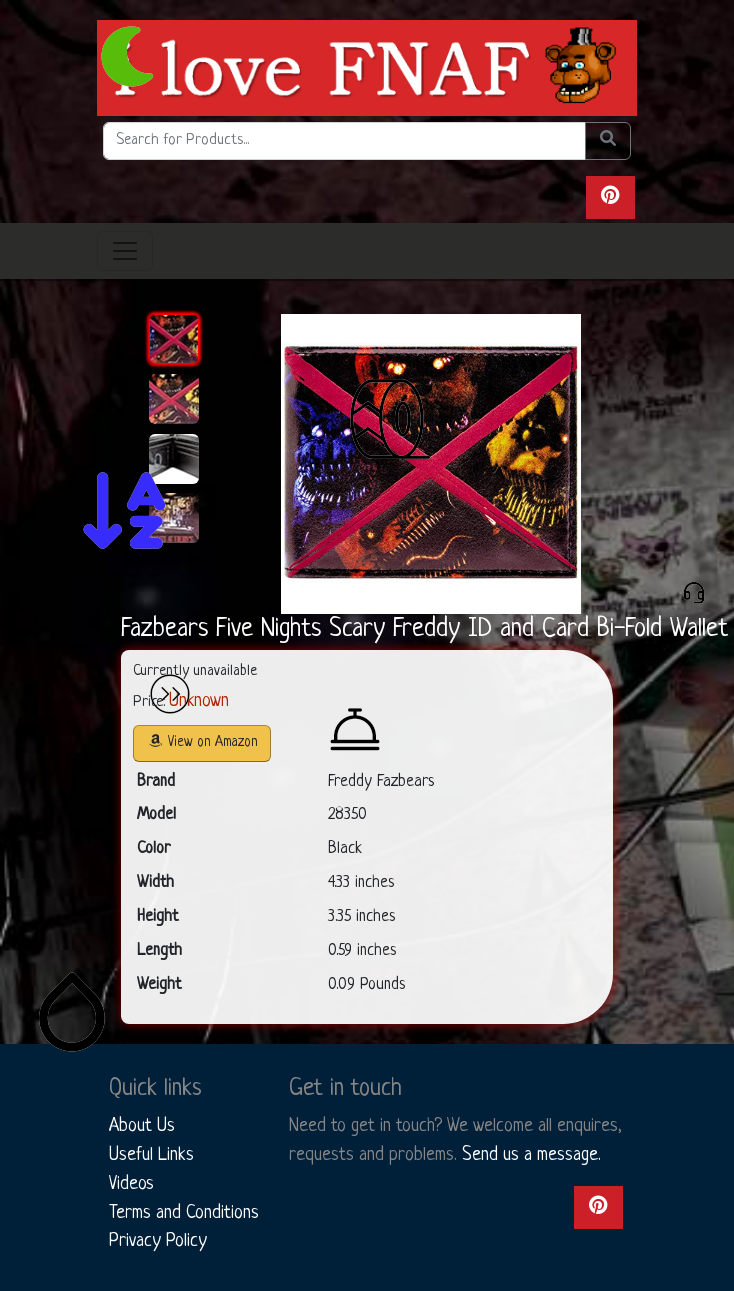 This screenshot has width=734, height=1291. Describe the element at coordinates (72, 1012) in the screenshot. I see `adjust water or hydration settings` at that location.